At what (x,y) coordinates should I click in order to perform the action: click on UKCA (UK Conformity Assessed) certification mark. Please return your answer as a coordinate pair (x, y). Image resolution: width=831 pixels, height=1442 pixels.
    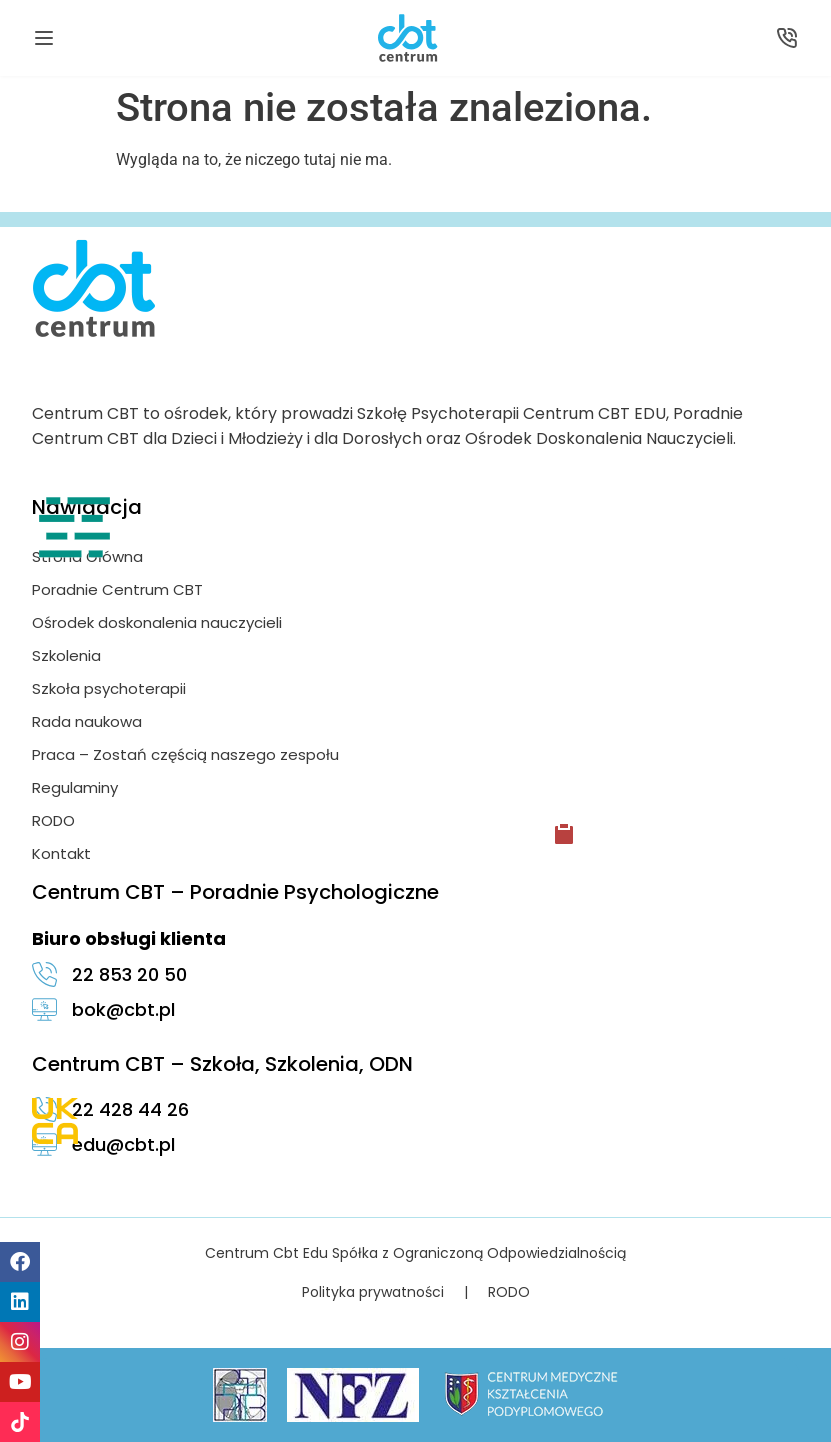
    Looking at the image, I should click on (55, 1121).